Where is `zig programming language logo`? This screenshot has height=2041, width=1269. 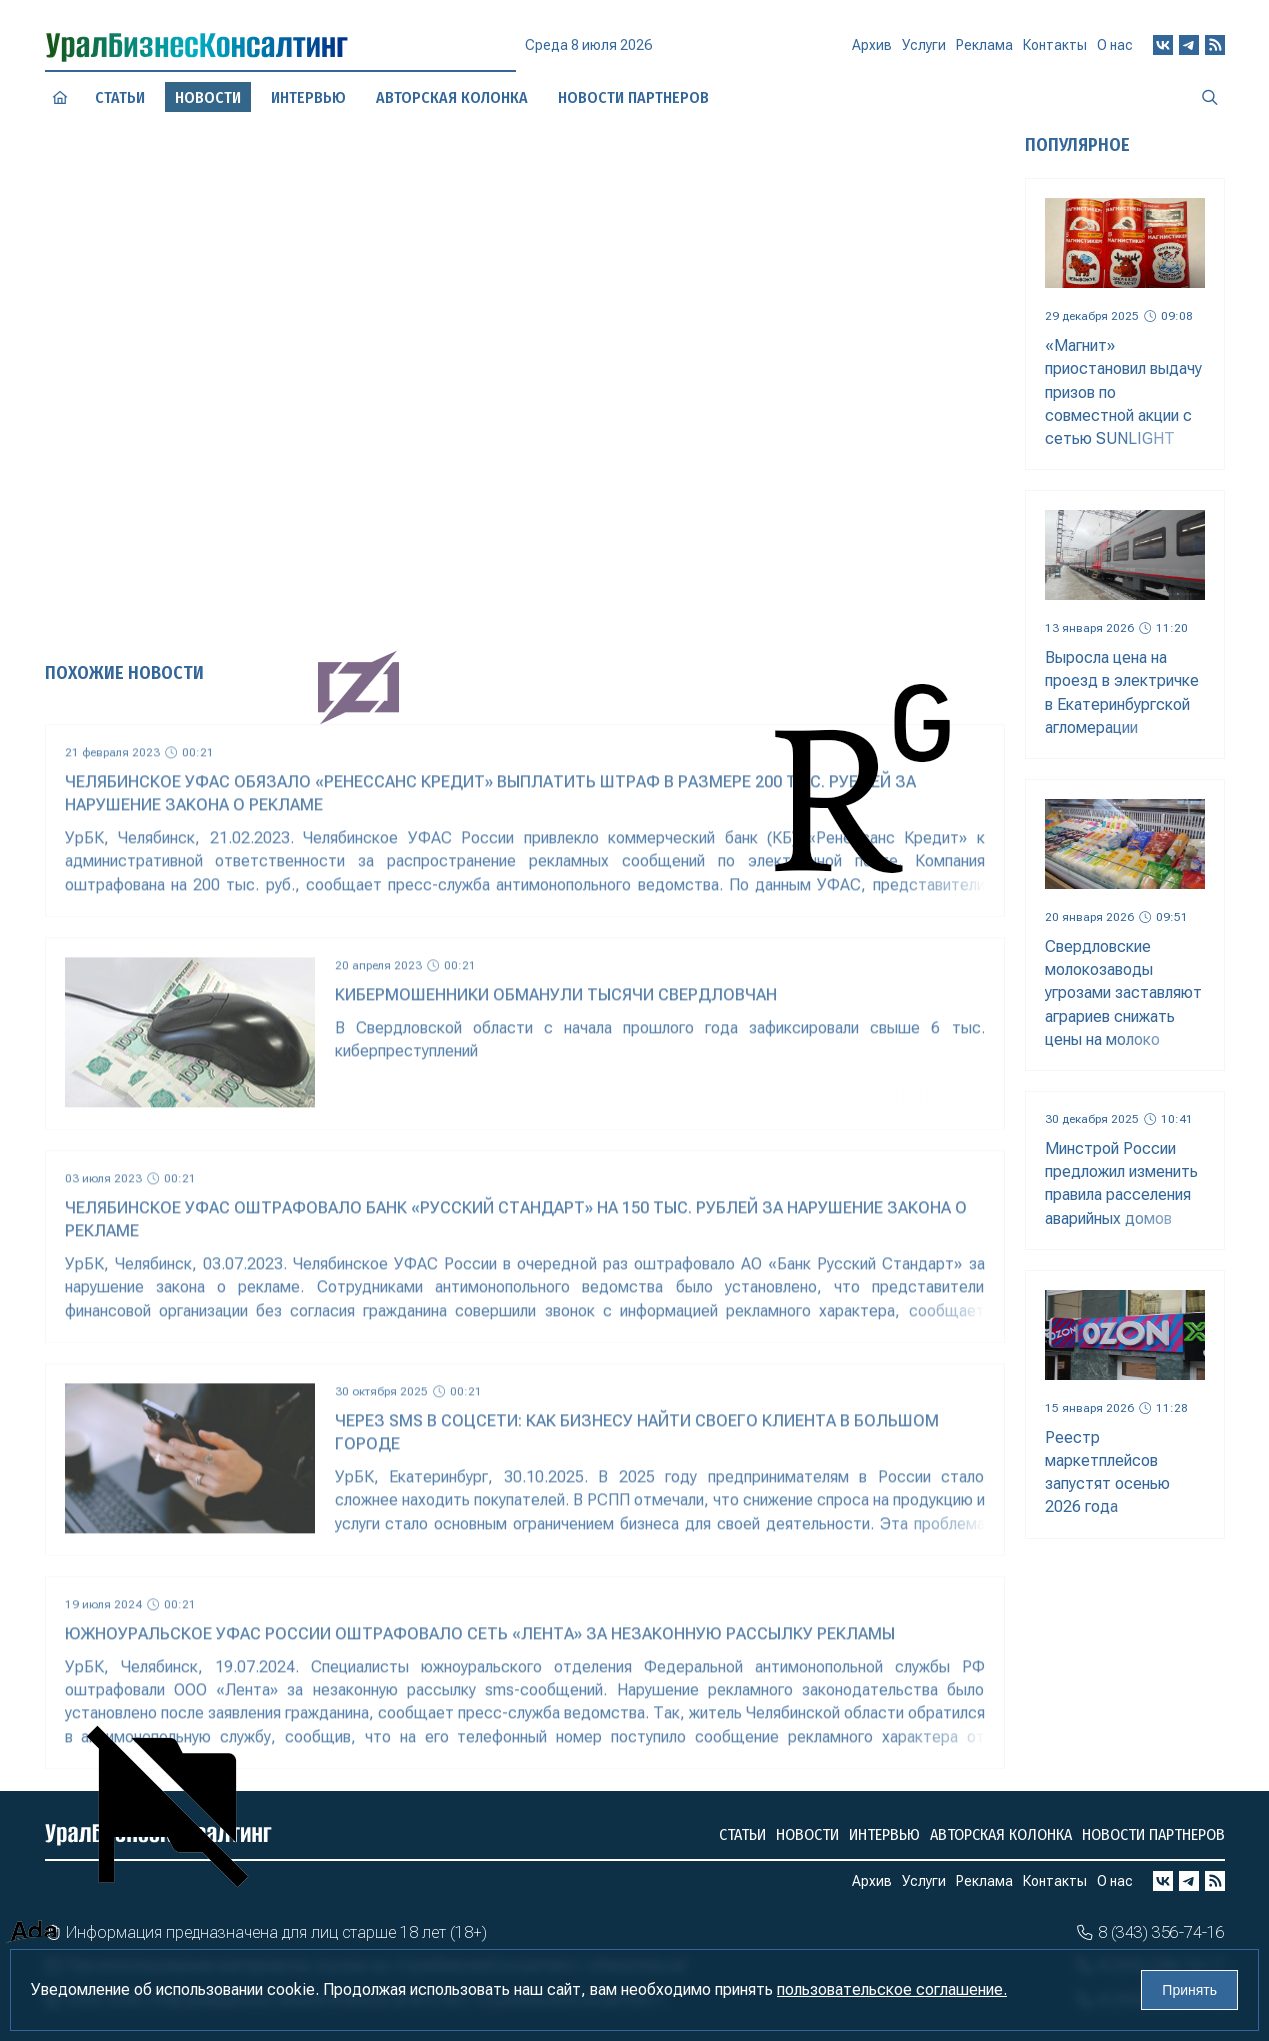 zig programming language logo is located at coordinates (358, 687).